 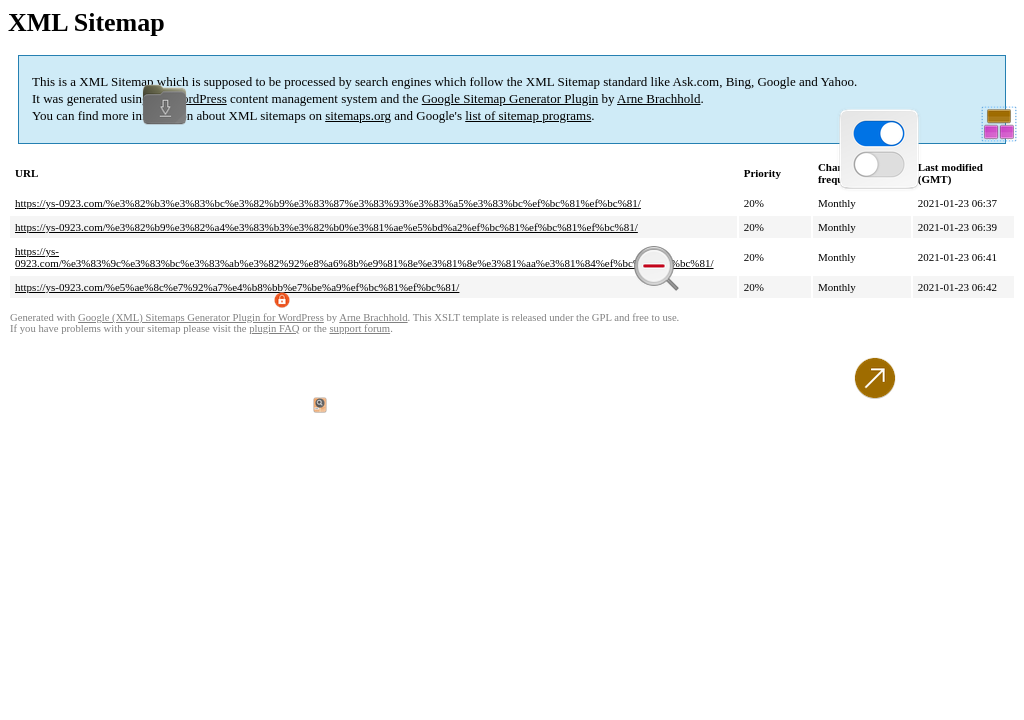 I want to click on indicates a symbolic link or shortcut to another file, so click(x=875, y=378).